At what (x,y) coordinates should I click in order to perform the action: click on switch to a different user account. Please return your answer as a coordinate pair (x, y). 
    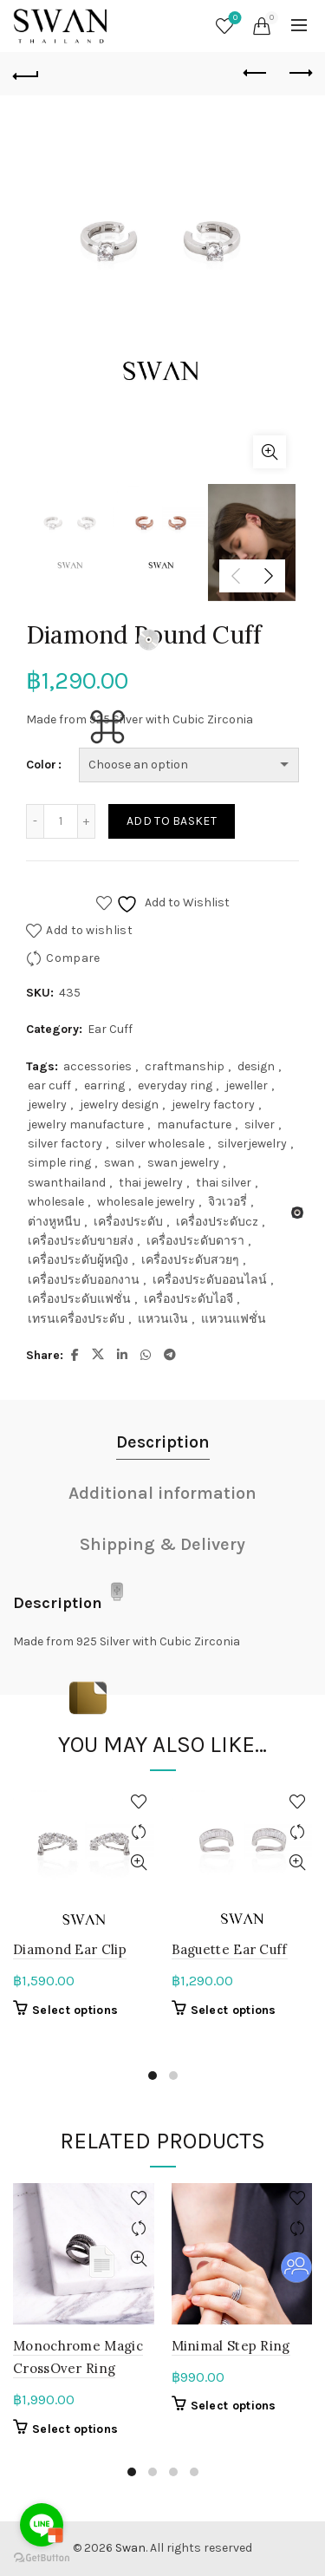
    Looking at the image, I should click on (296, 2267).